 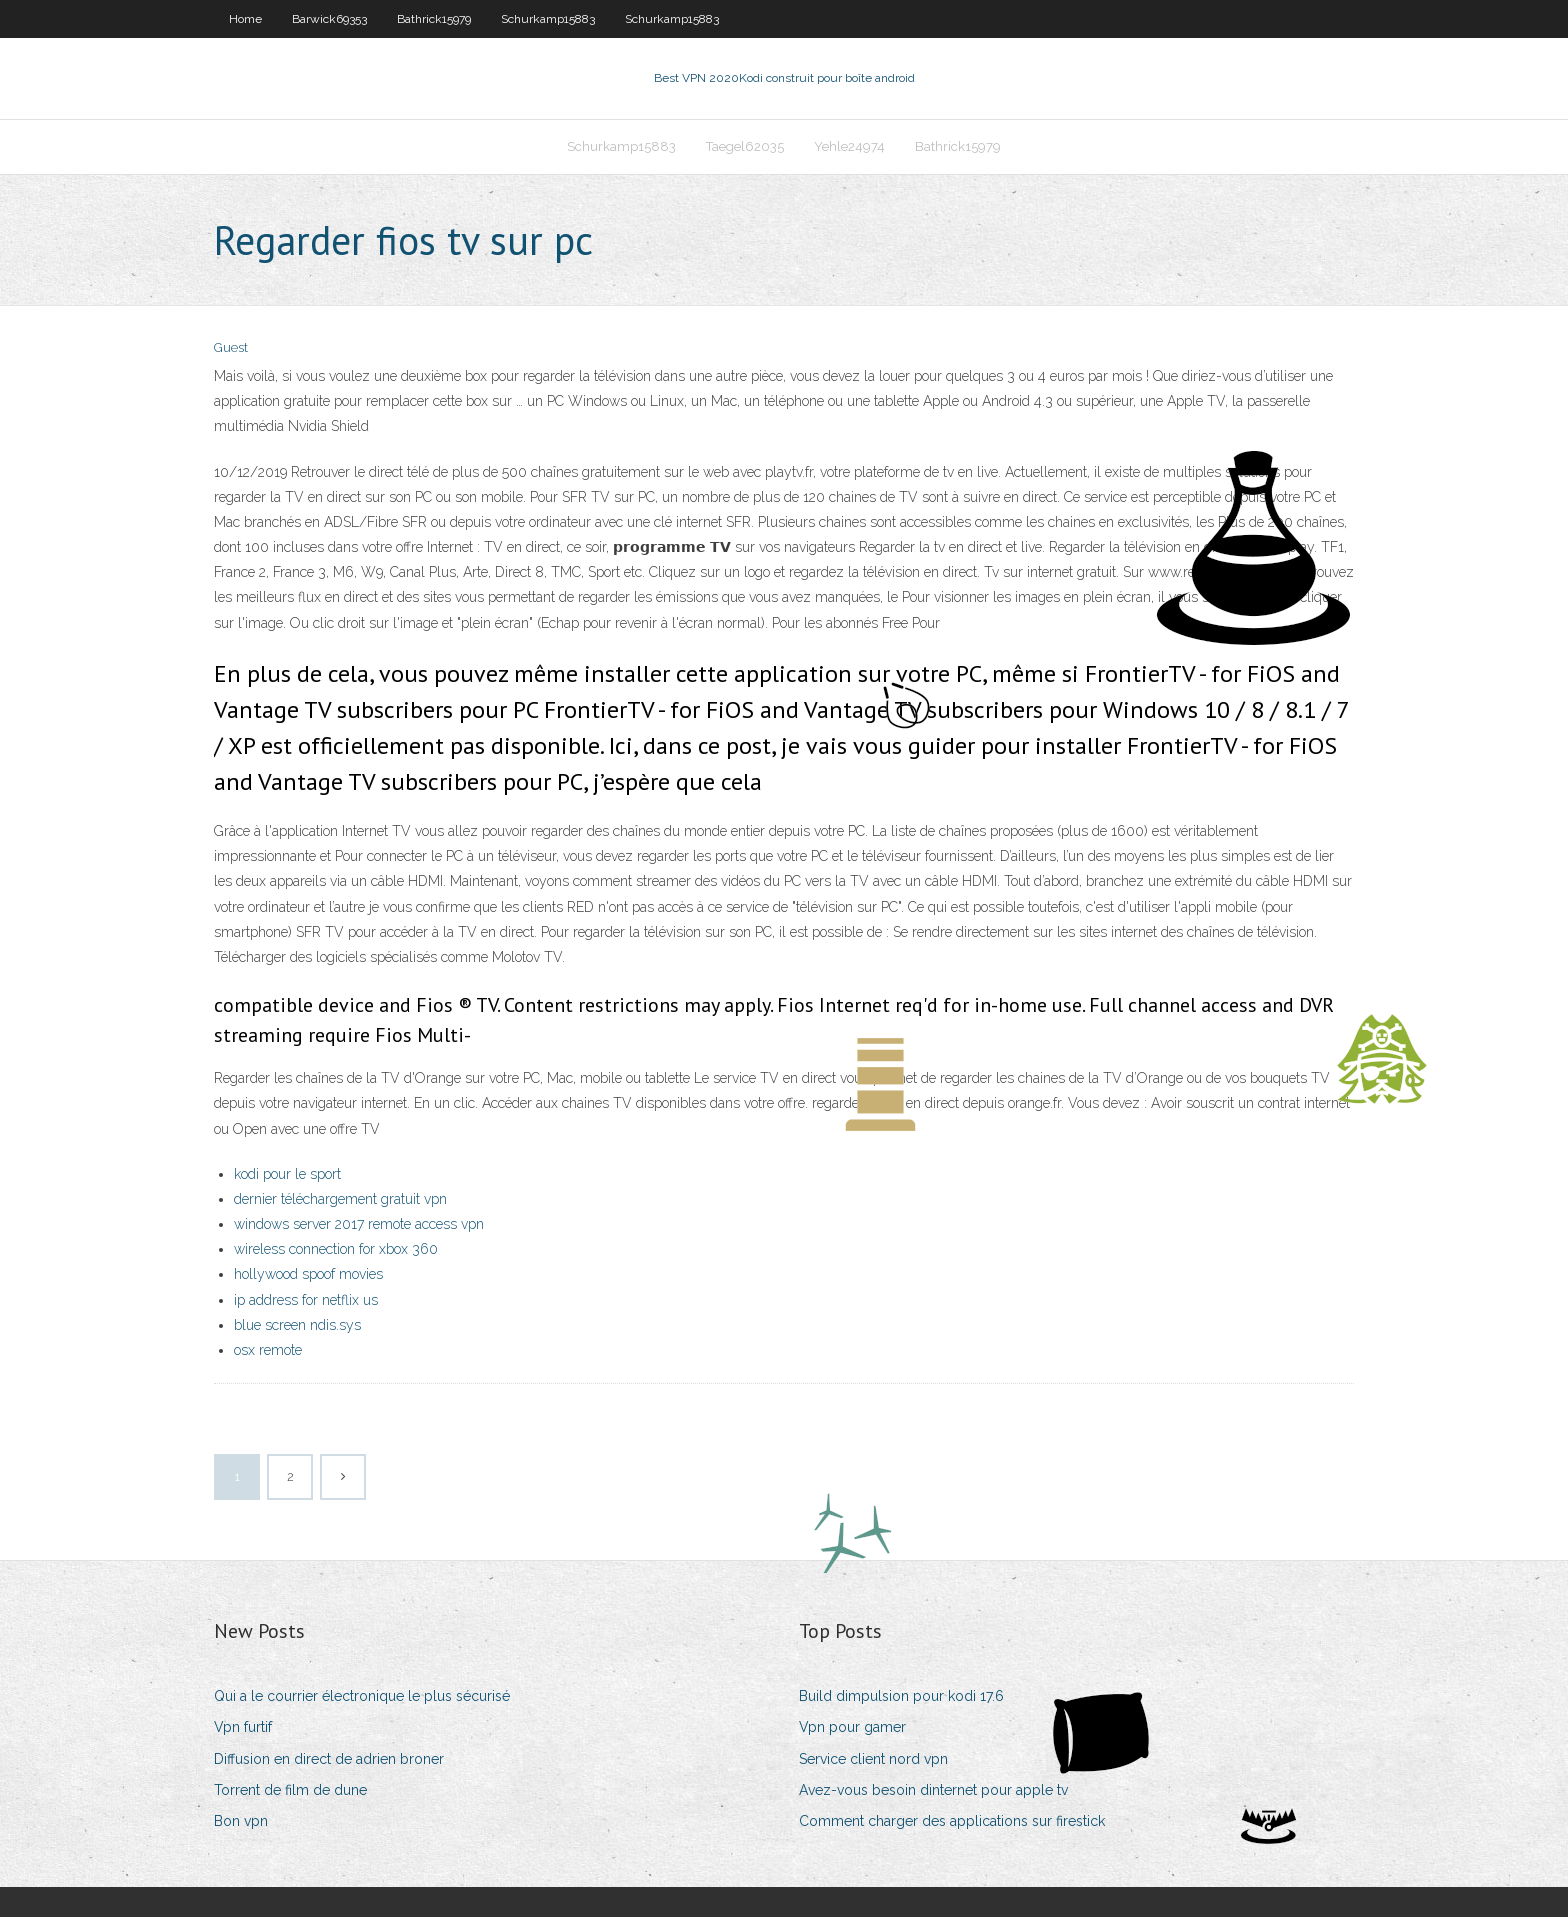 I want to click on use a potion item from inventory, so click(x=1253, y=548).